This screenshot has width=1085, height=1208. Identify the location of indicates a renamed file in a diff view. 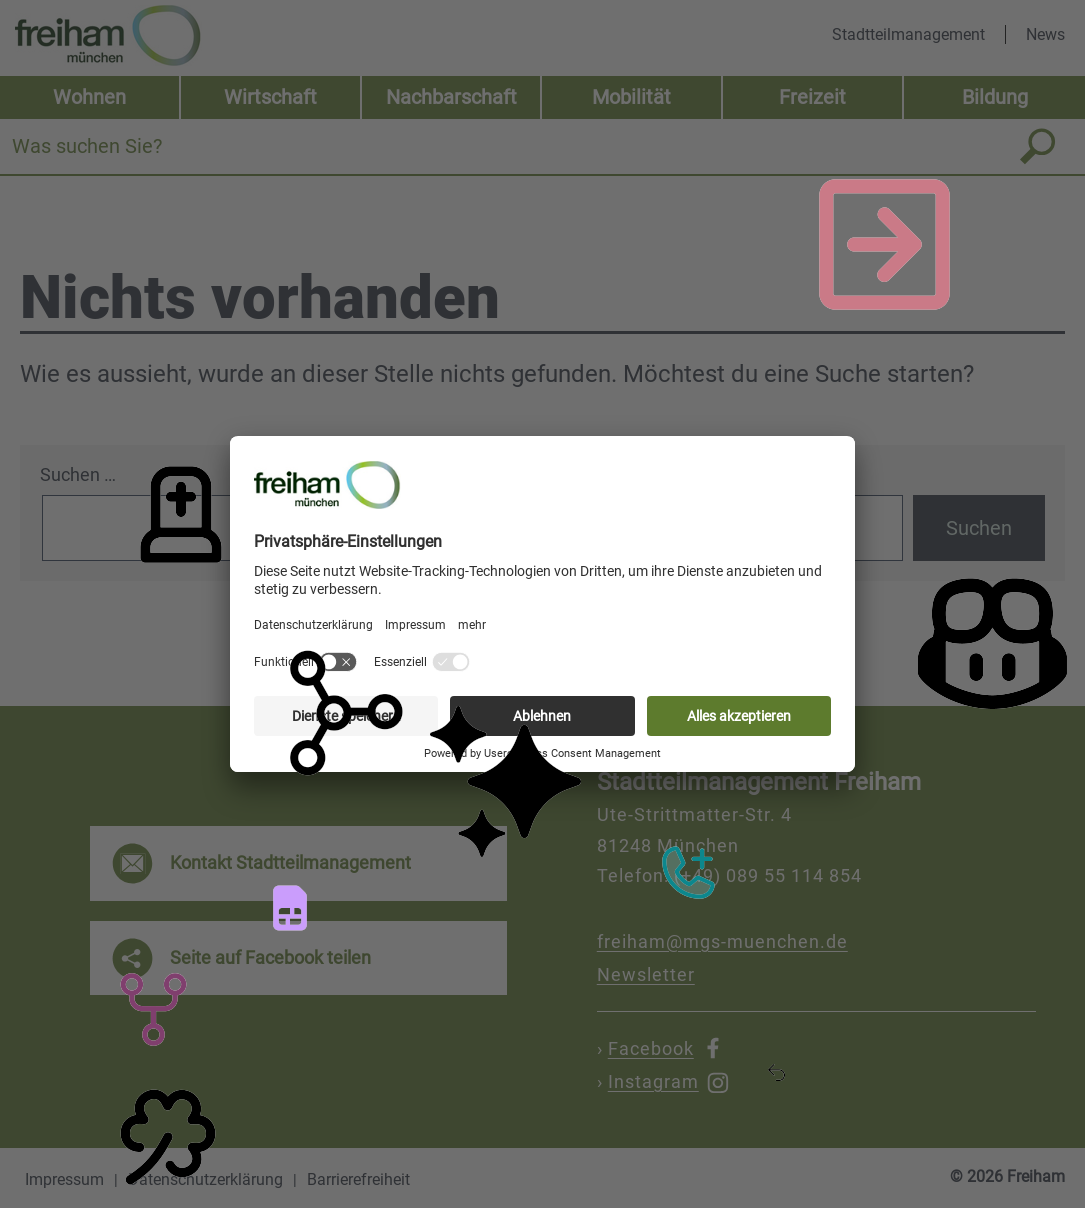
(884, 244).